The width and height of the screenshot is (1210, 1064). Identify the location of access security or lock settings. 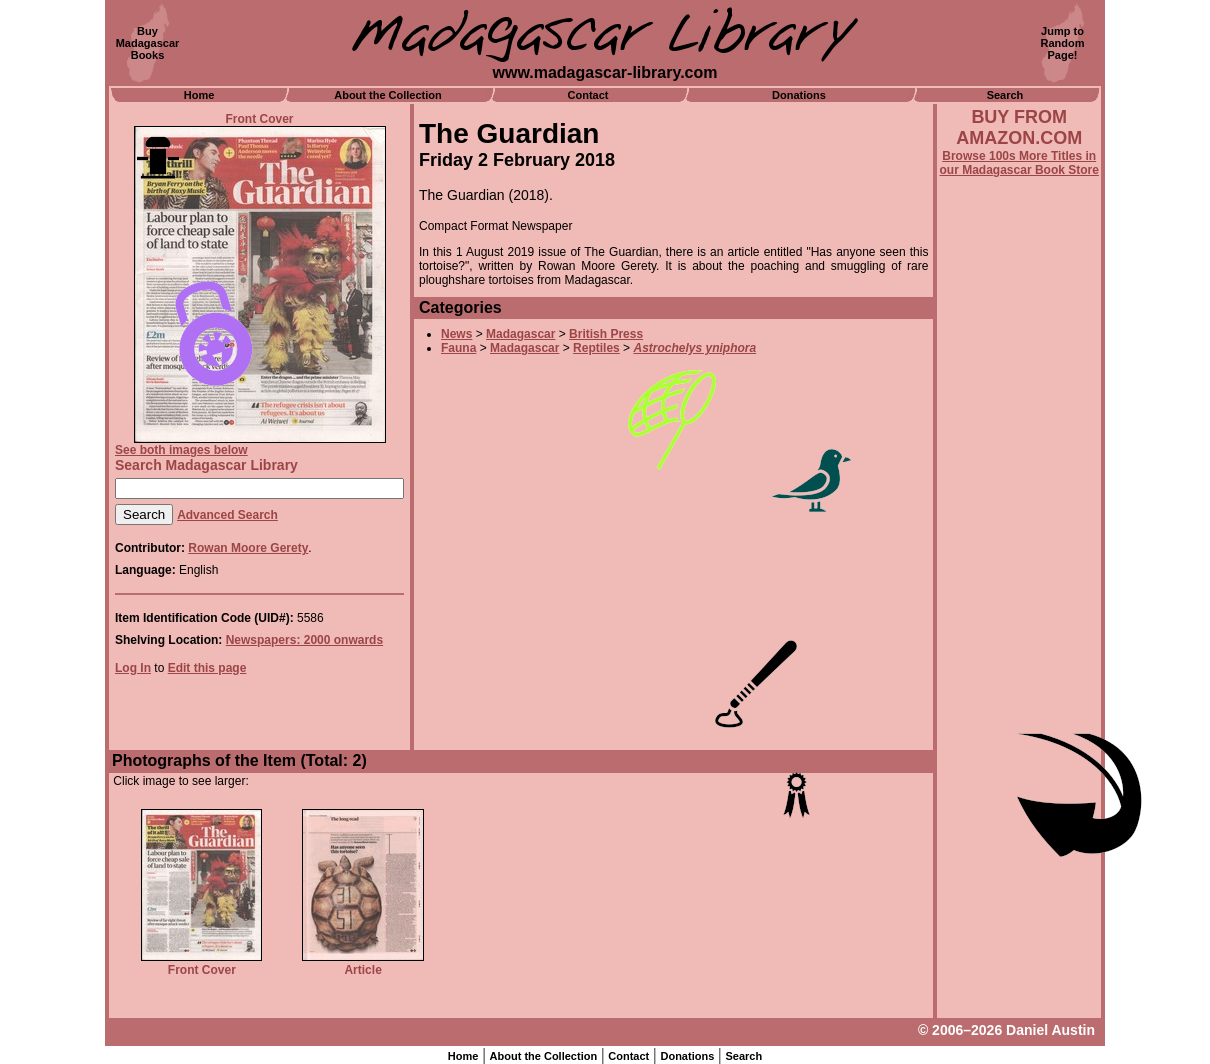
(211, 333).